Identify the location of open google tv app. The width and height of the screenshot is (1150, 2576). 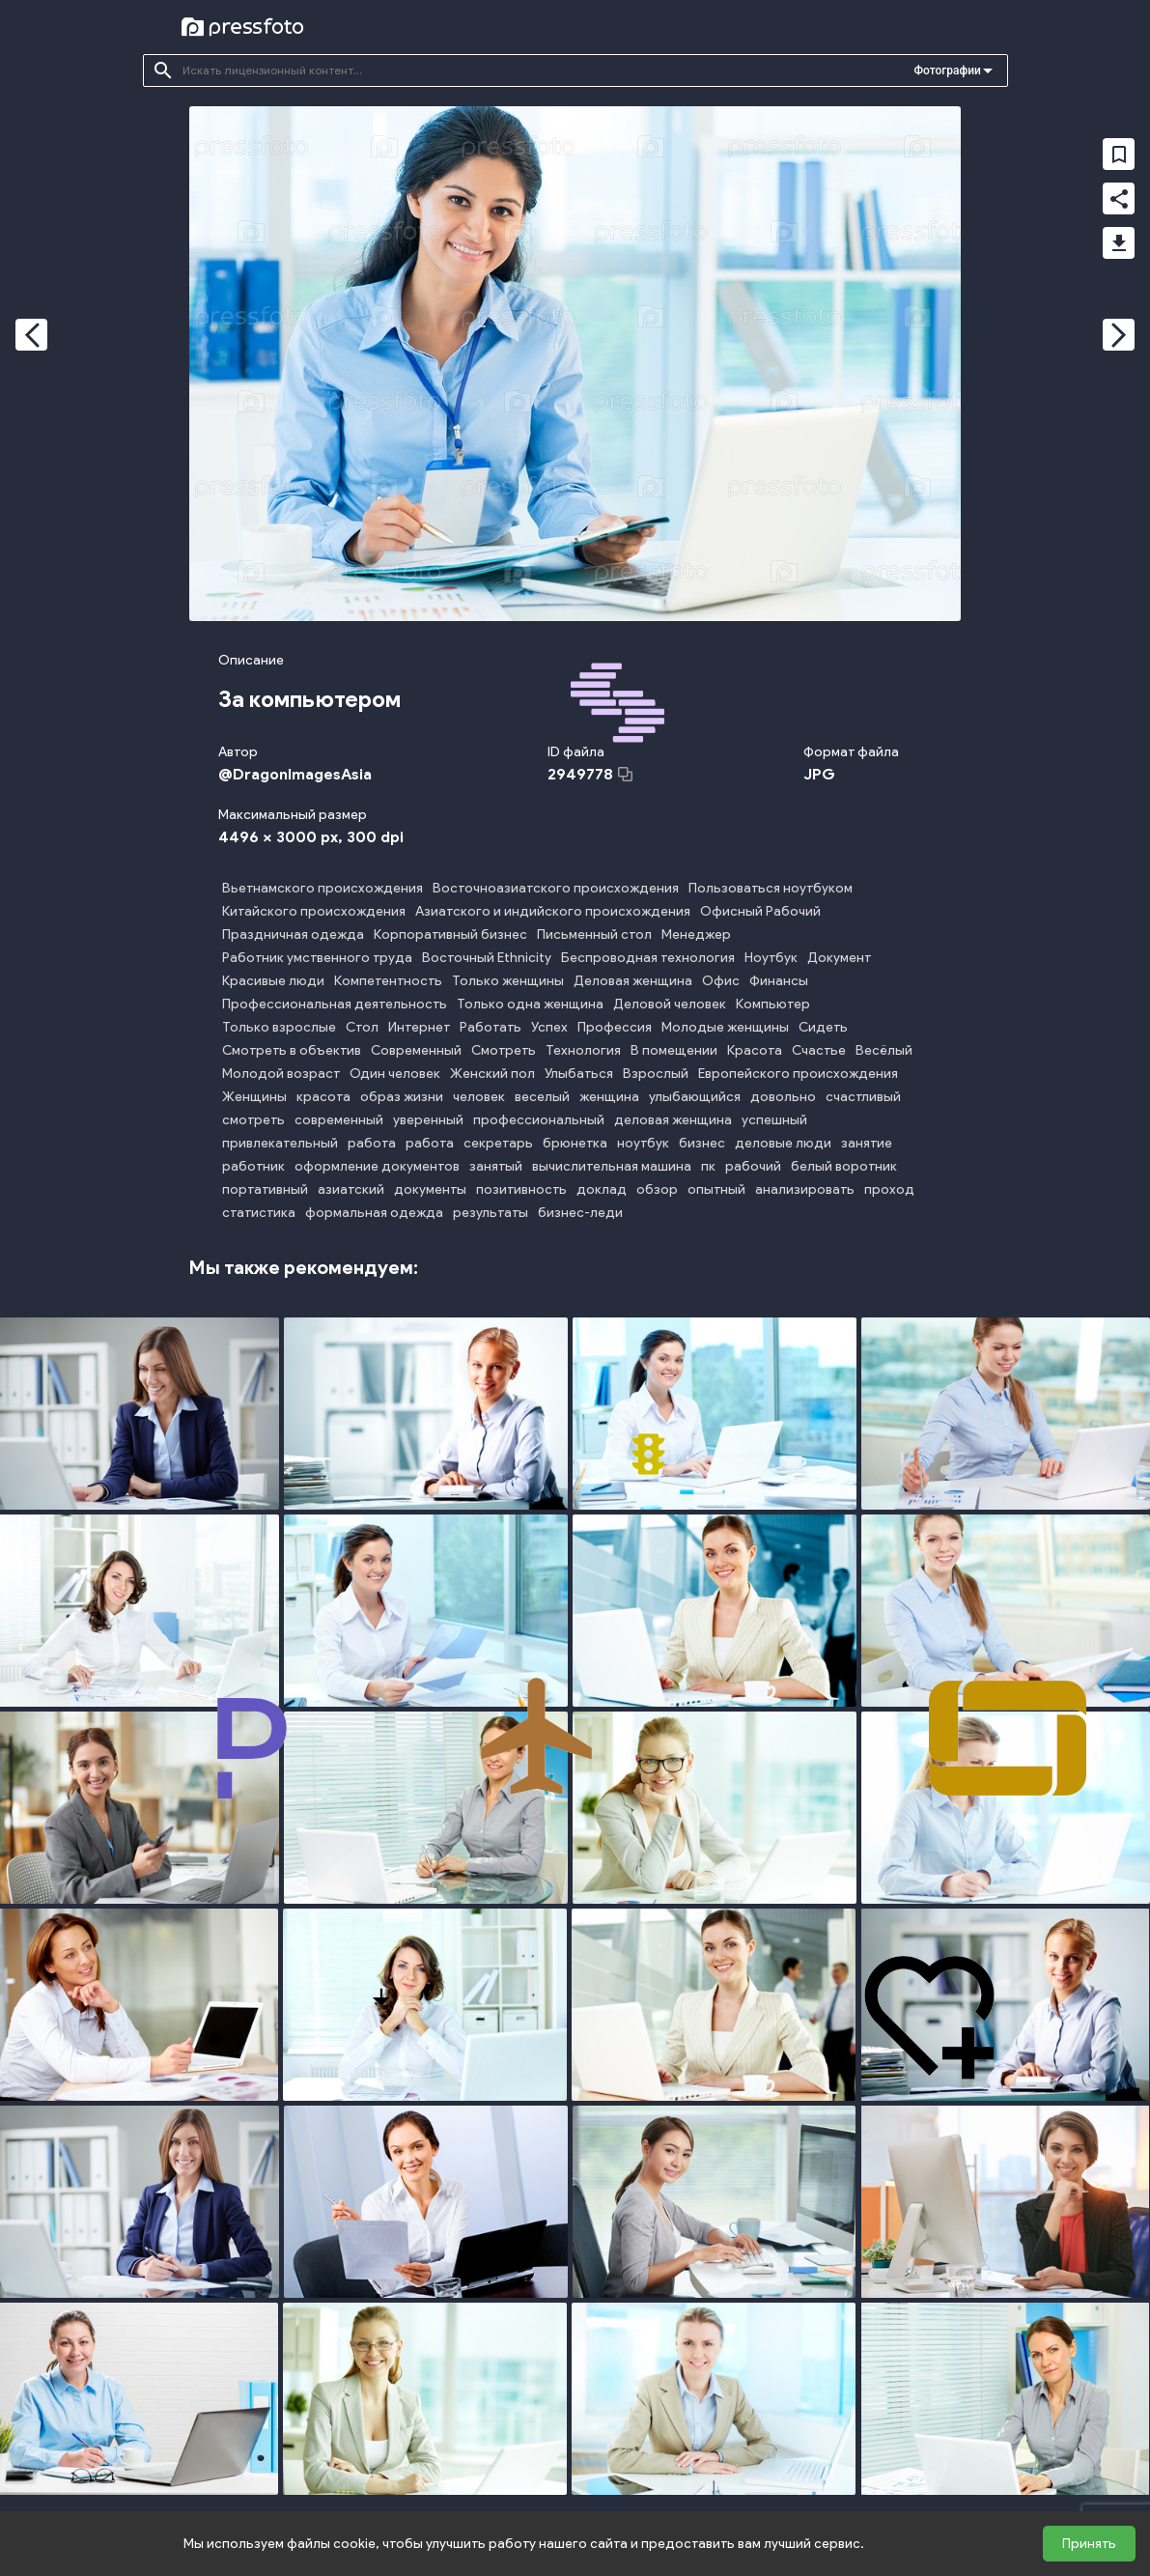
(1007, 1738).